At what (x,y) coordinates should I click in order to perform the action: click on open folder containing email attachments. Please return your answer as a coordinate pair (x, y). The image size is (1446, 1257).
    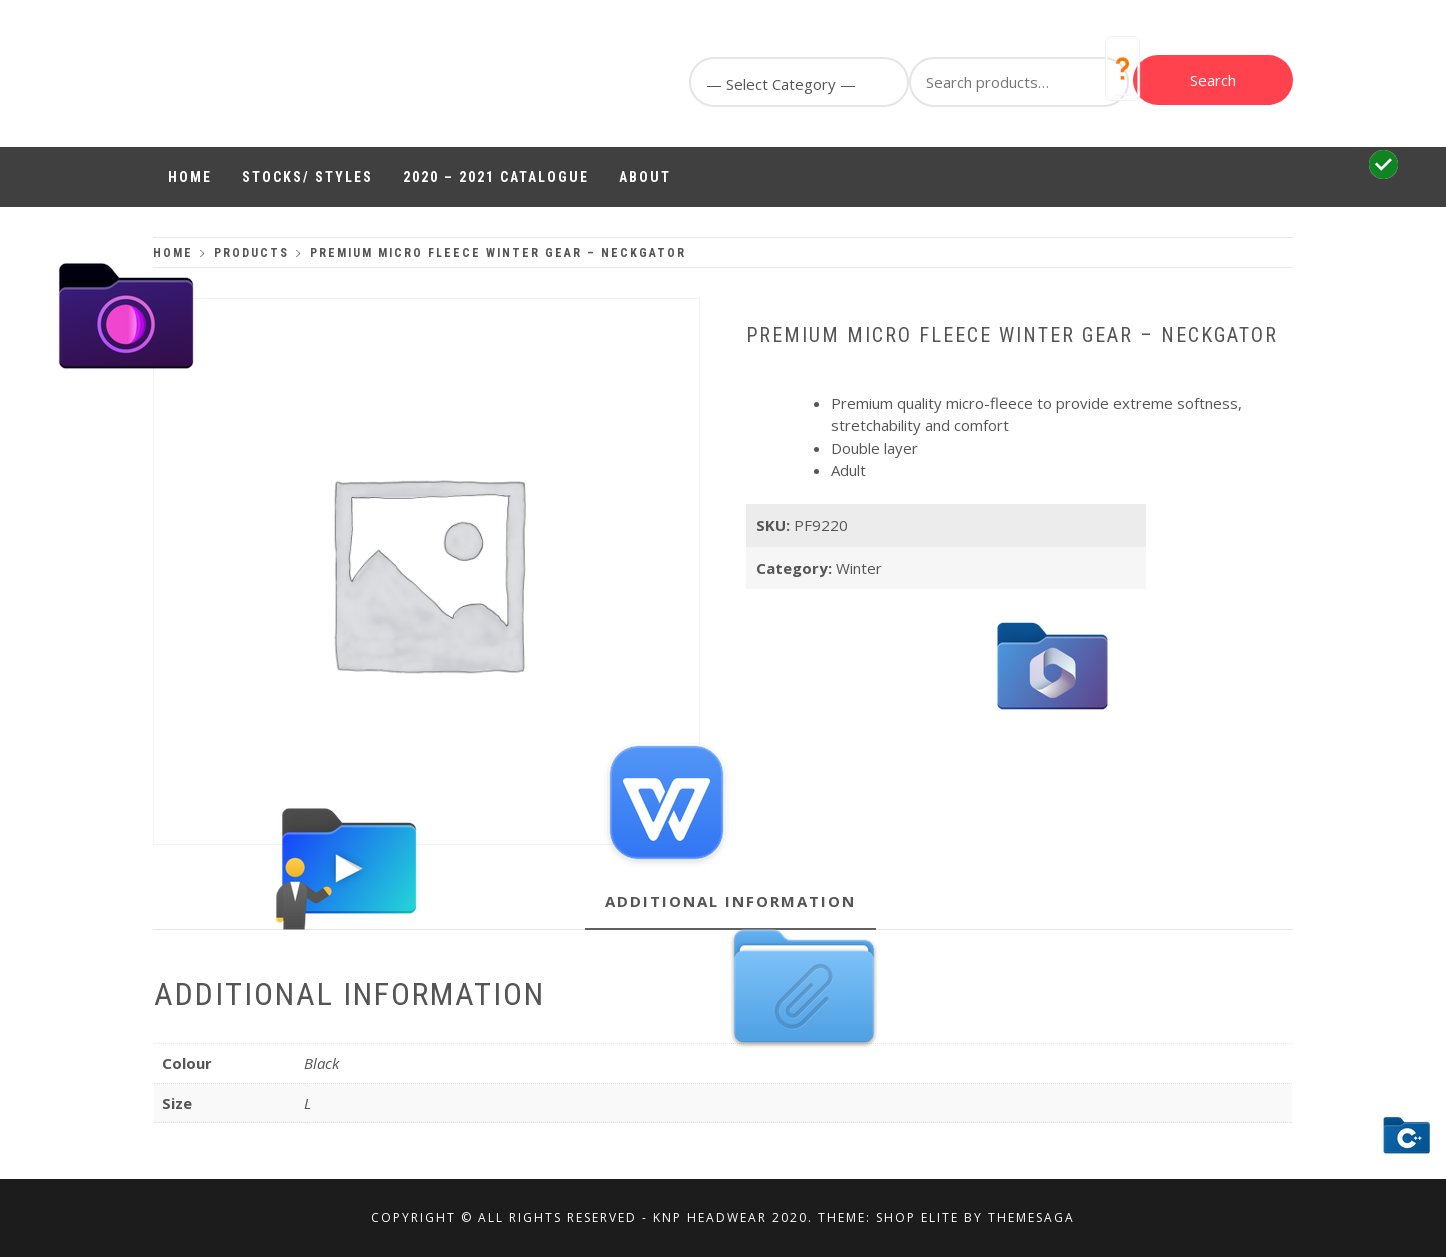
    Looking at the image, I should click on (804, 986).